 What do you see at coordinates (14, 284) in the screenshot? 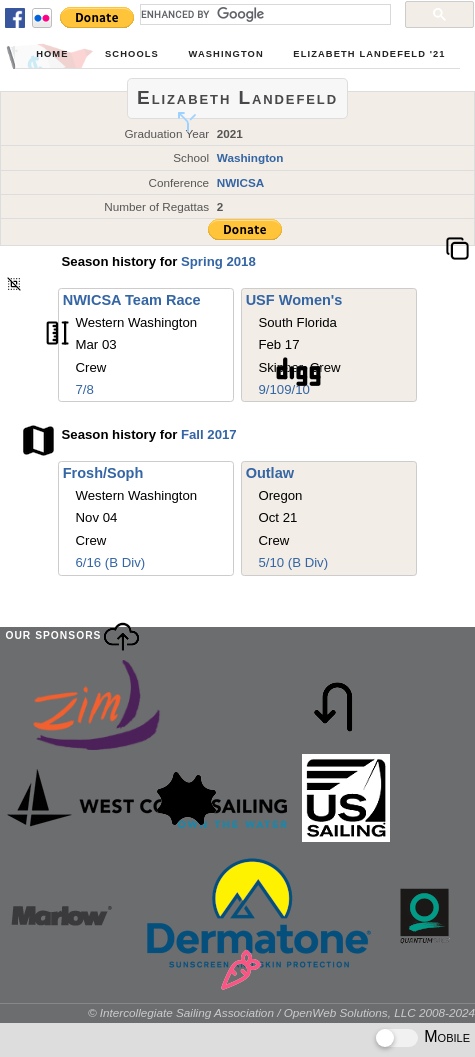
I see `deselect all items` at bounding box center [14, 284].